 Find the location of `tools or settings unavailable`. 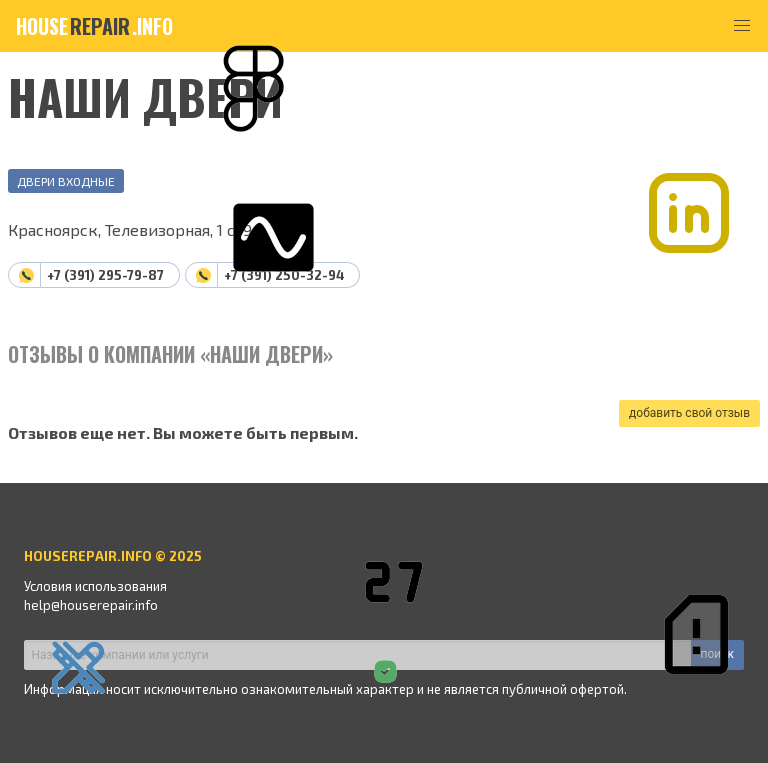

tools or settings unavailable is located at coordinates (78, 667).